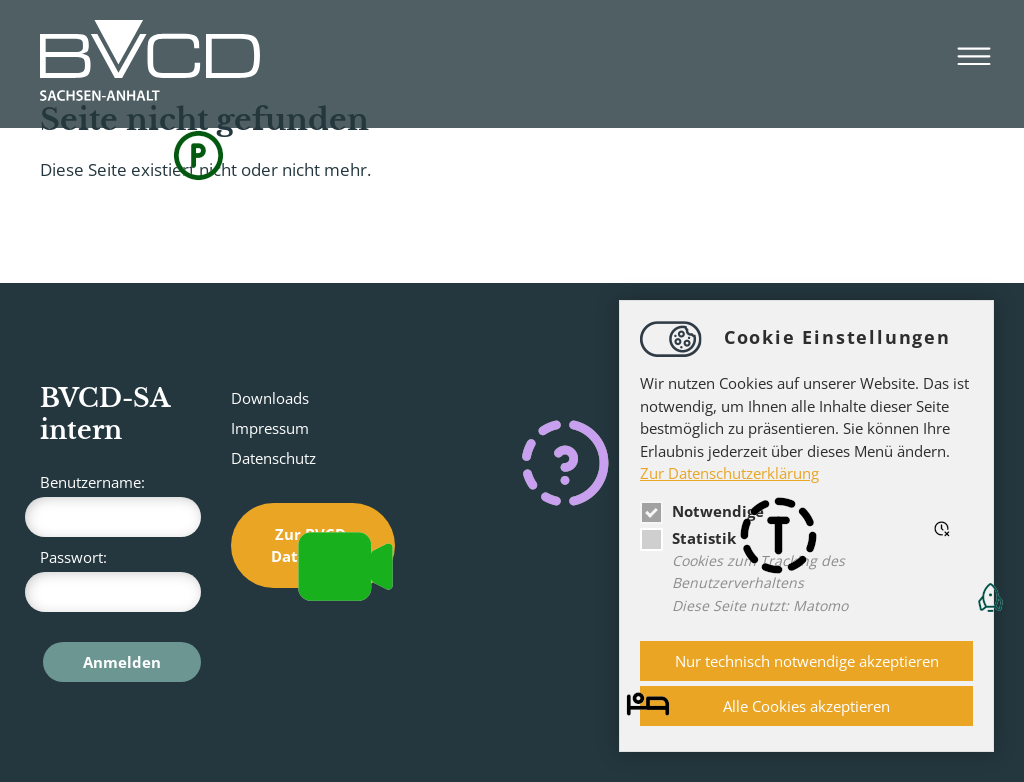 The image size is (1024, 782). Describe the element at coordinates (565, 463) in the screenshot. I see `view help for current progress status` at that location.